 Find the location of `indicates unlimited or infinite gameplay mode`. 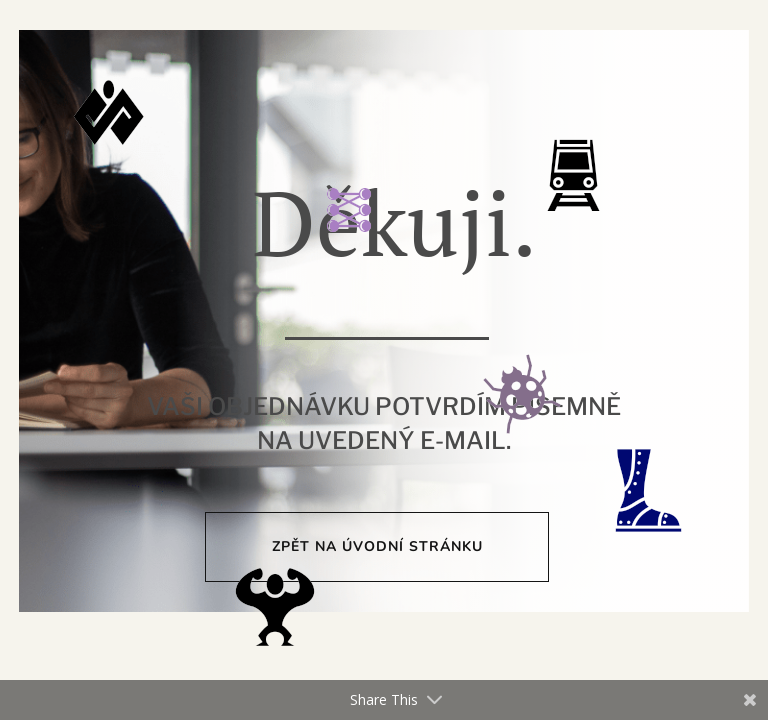

indicates unlimited or infinite gameplay mode is located at coordinates (108, 115).